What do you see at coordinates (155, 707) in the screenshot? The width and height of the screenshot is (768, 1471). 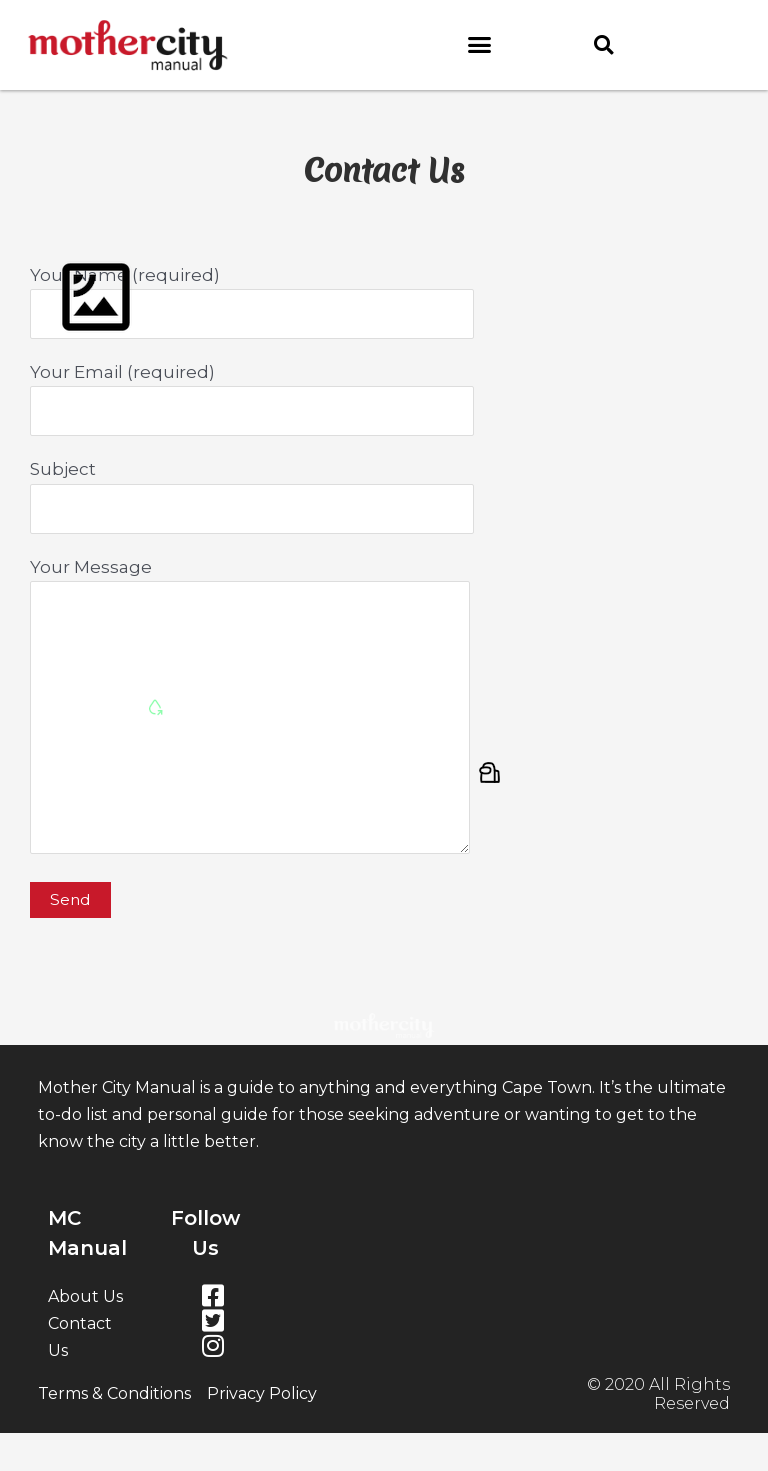 I see `share water usage or hydration data` at bounding box center [155, 707].